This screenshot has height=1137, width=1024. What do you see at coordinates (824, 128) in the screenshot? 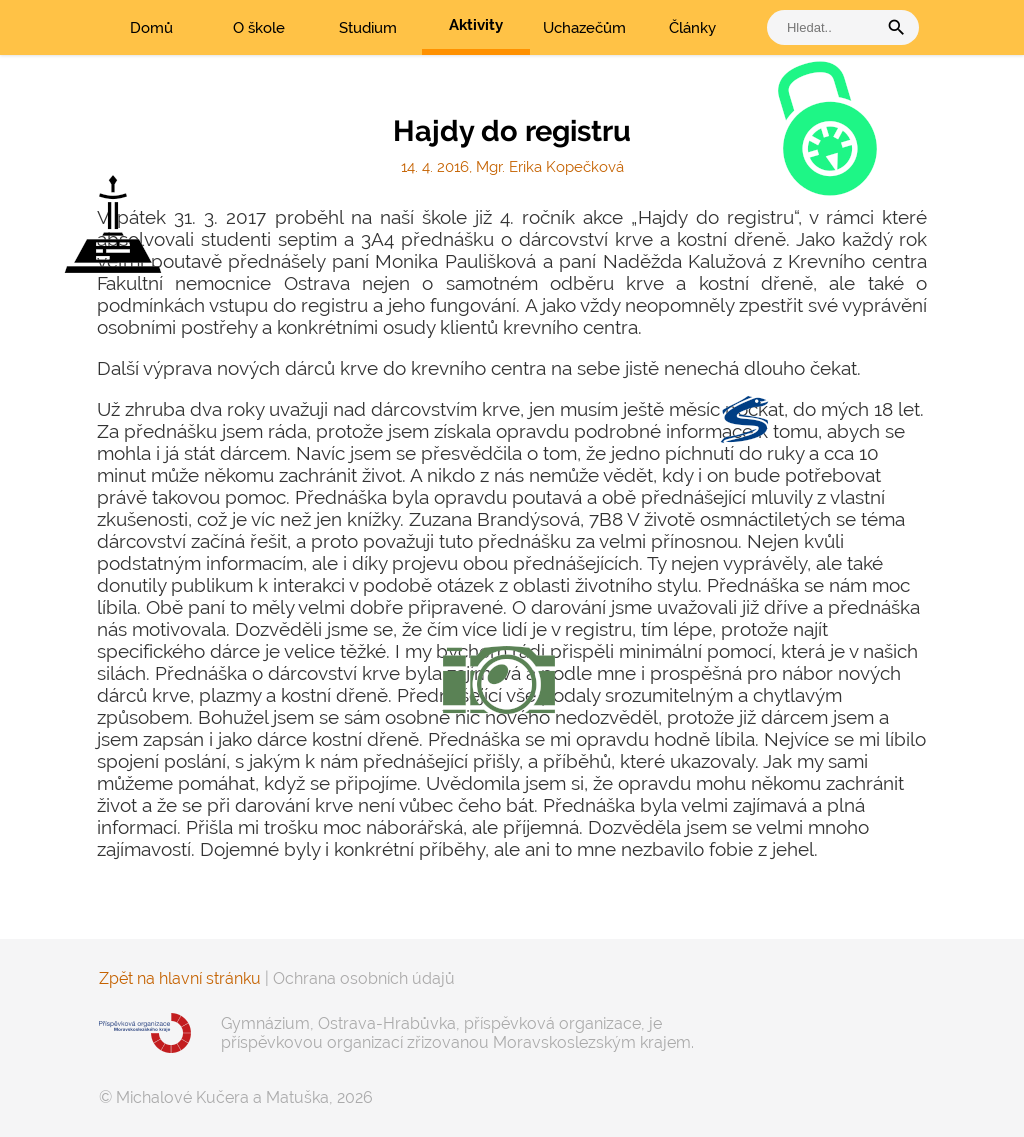
I see `access security or lock settings` at bounding box center [824, 128].